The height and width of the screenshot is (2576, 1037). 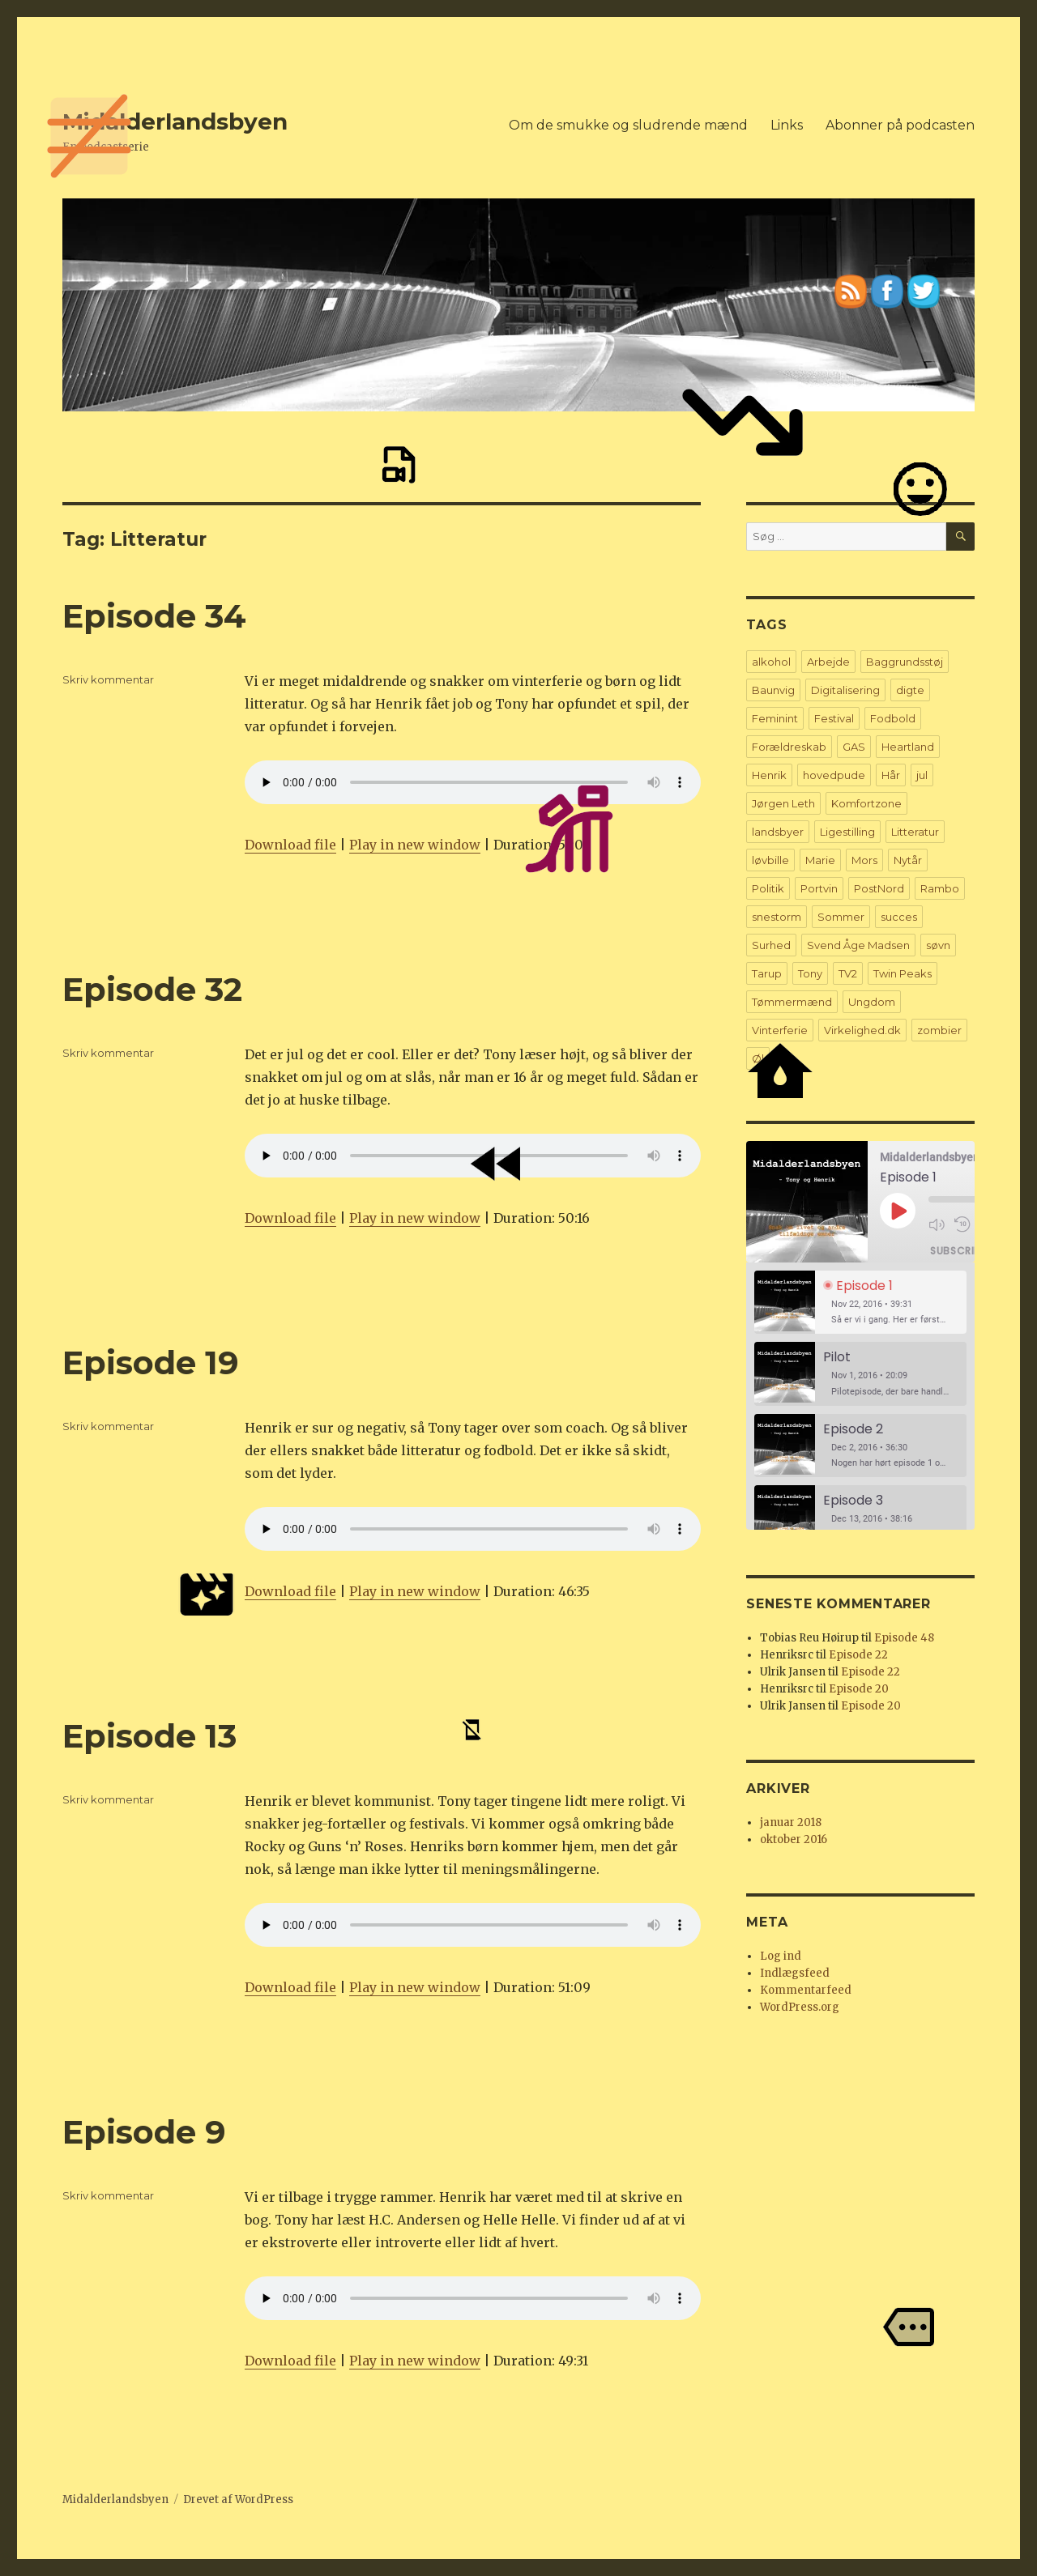 I want to click on no cell phone signal available, so click(x=472, y=1730).